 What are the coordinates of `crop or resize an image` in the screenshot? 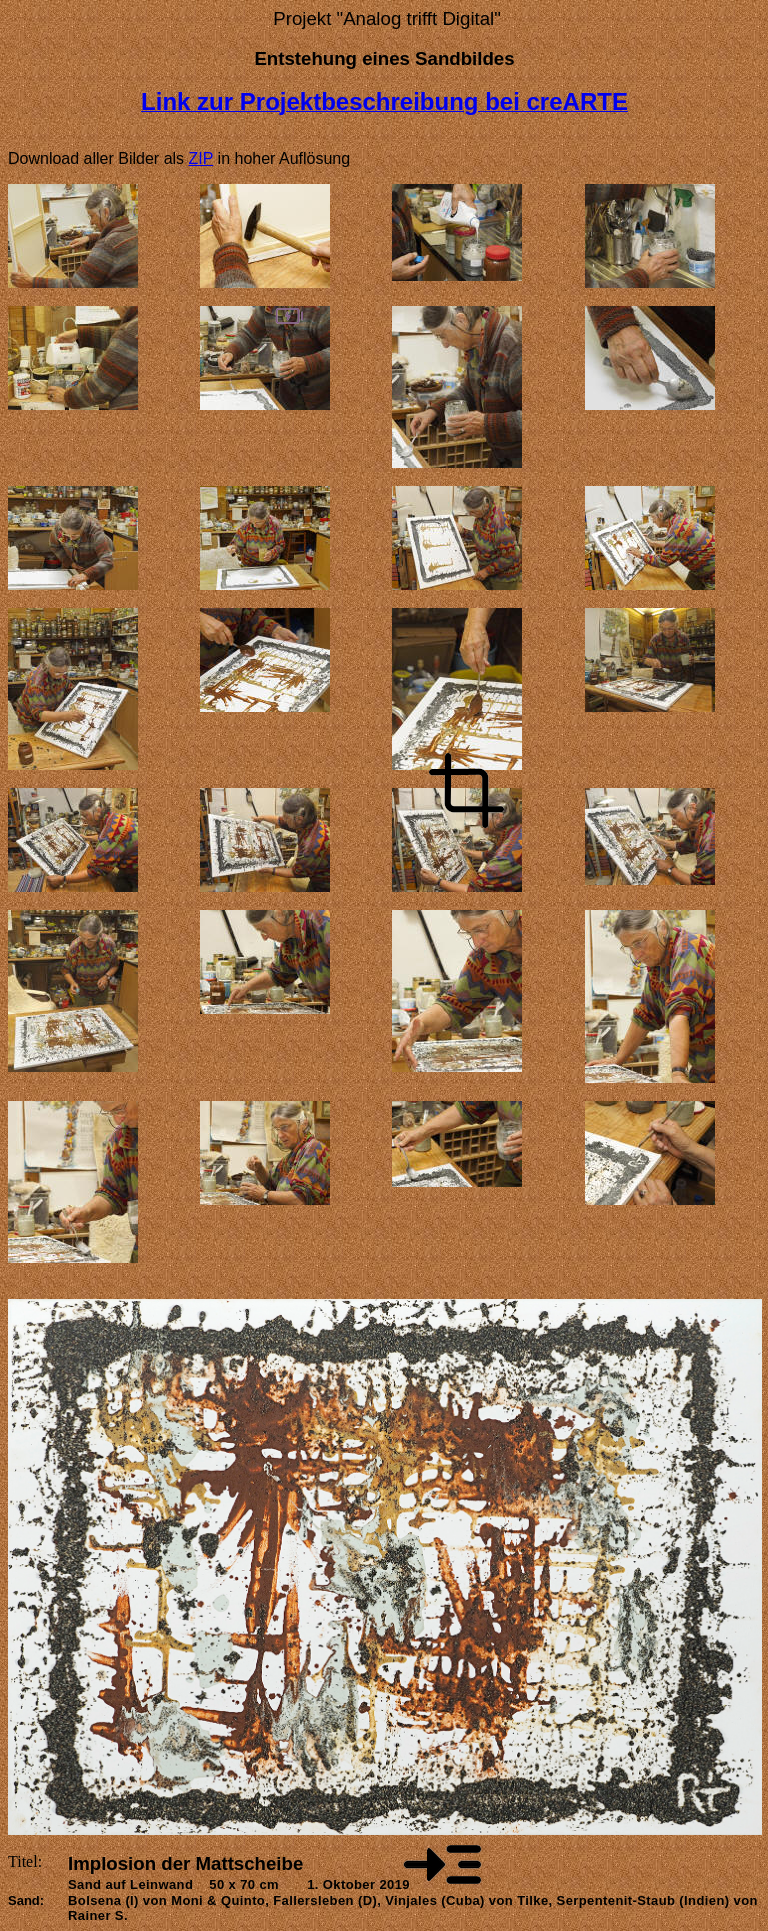 It's located at (466, 790).